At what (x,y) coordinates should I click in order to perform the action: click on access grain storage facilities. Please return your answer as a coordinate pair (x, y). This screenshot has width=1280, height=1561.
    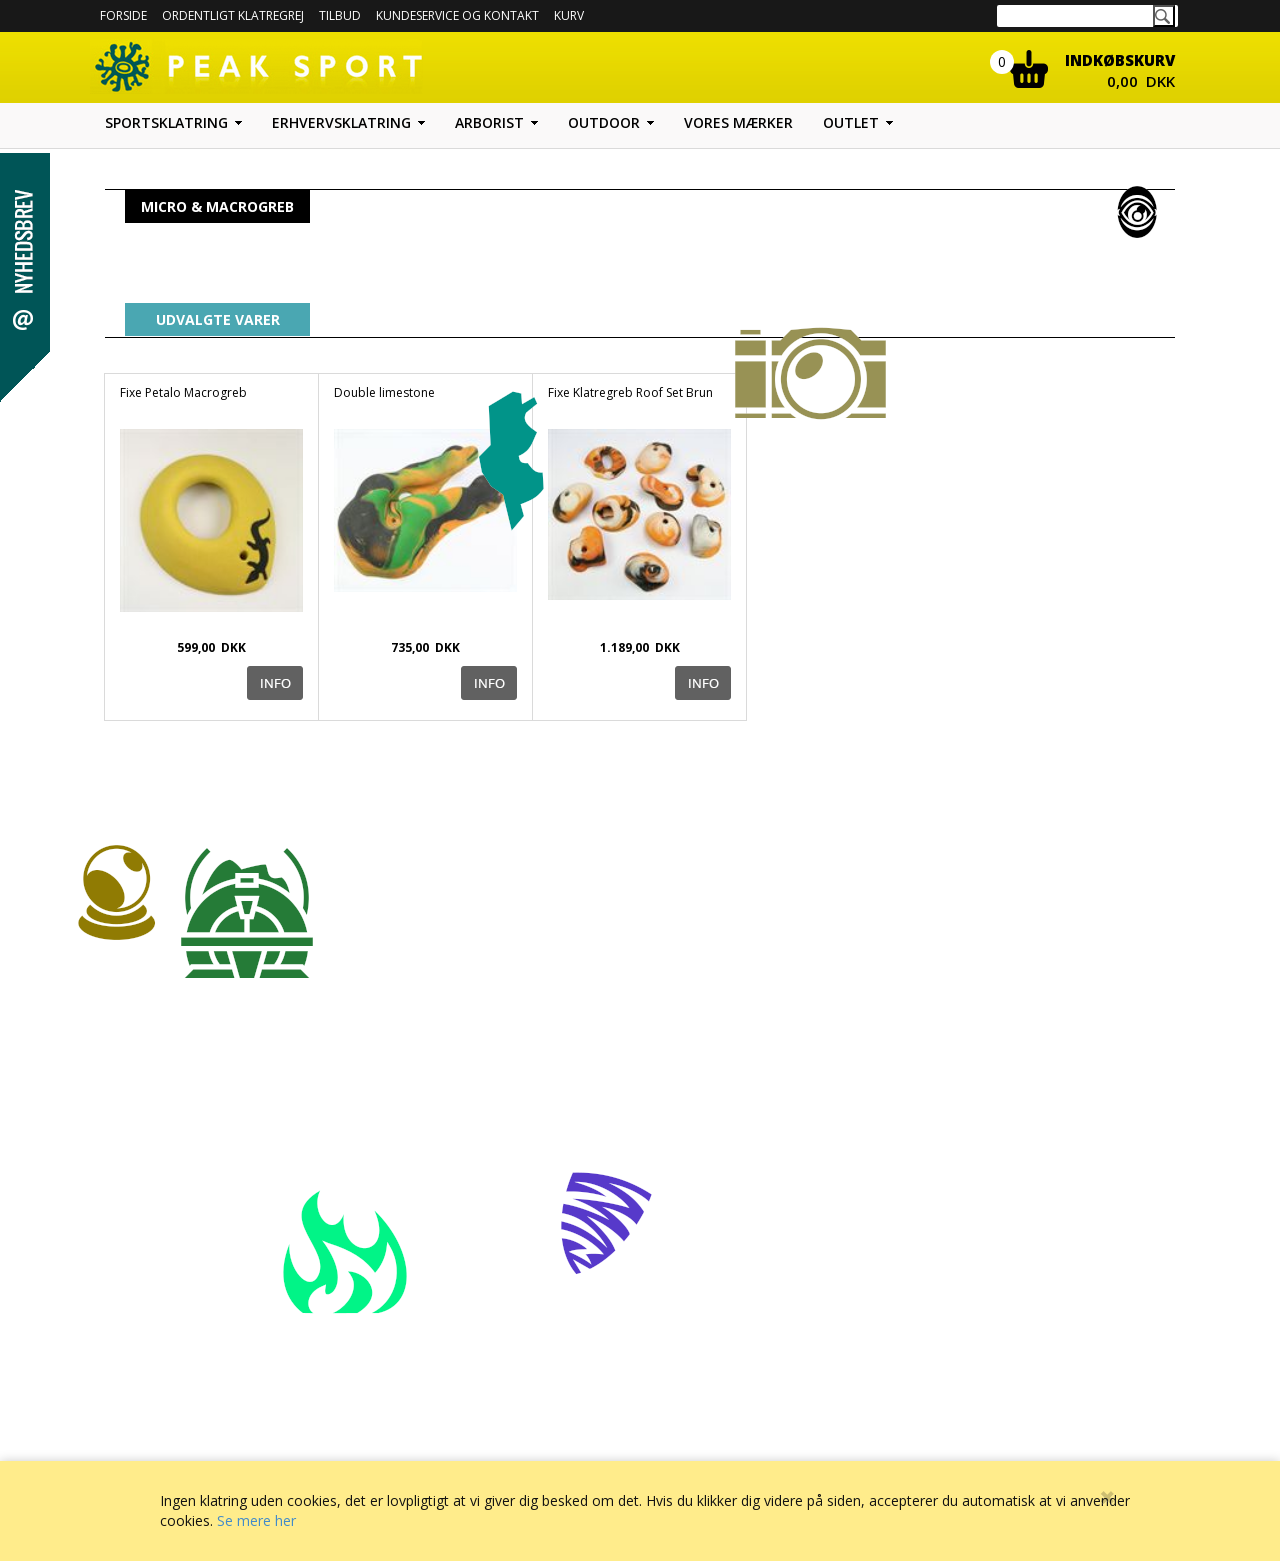
    Looking at the image, I should click on (247, 913).